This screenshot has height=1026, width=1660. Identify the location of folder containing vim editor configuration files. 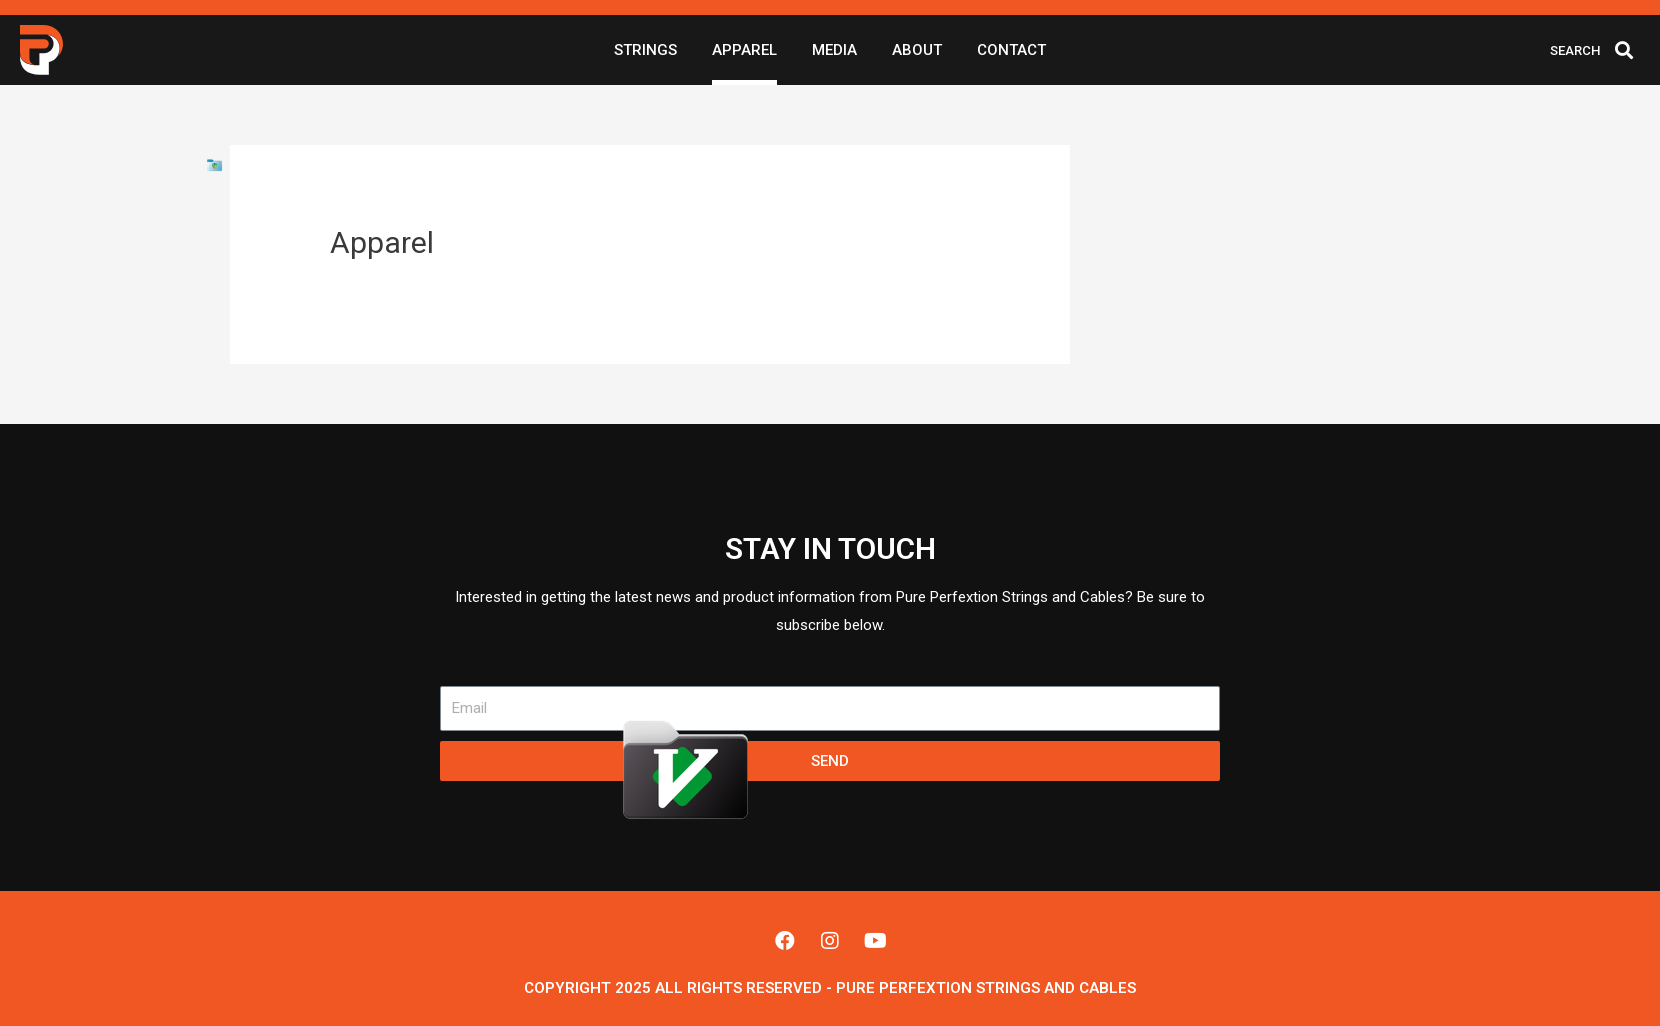
(685, 773).